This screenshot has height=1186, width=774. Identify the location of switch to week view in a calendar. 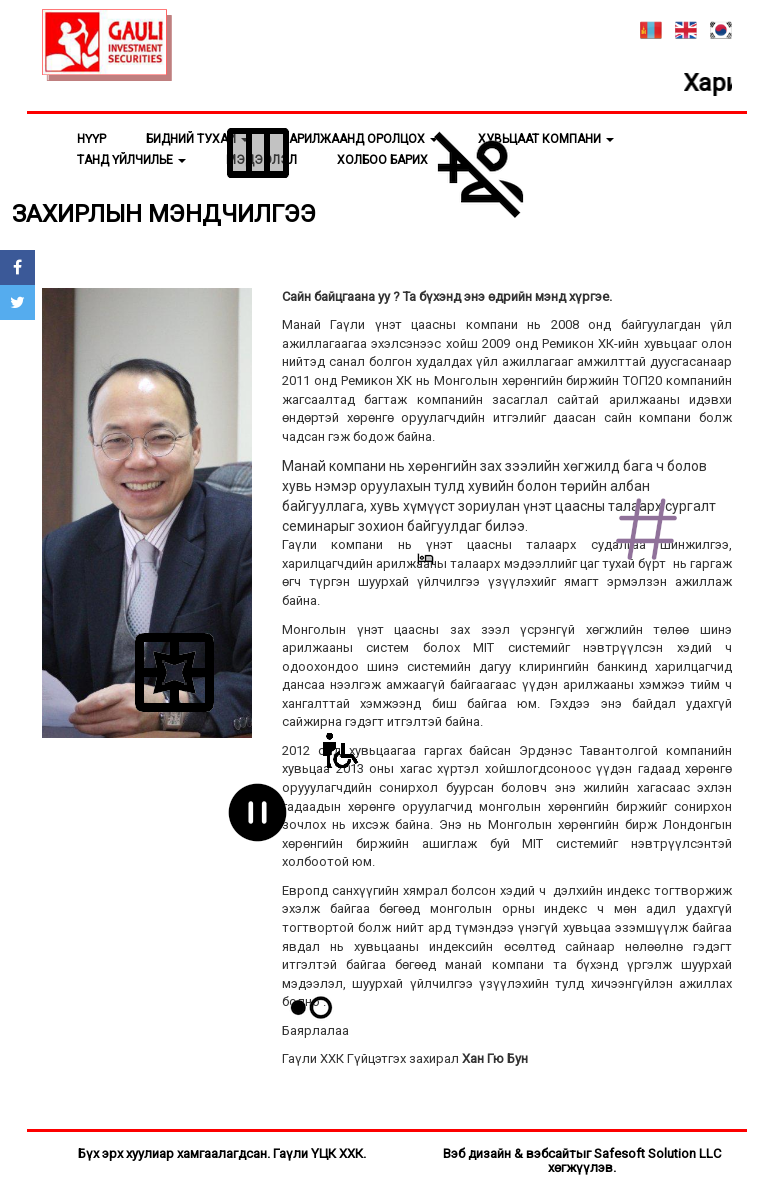
(258, 153).